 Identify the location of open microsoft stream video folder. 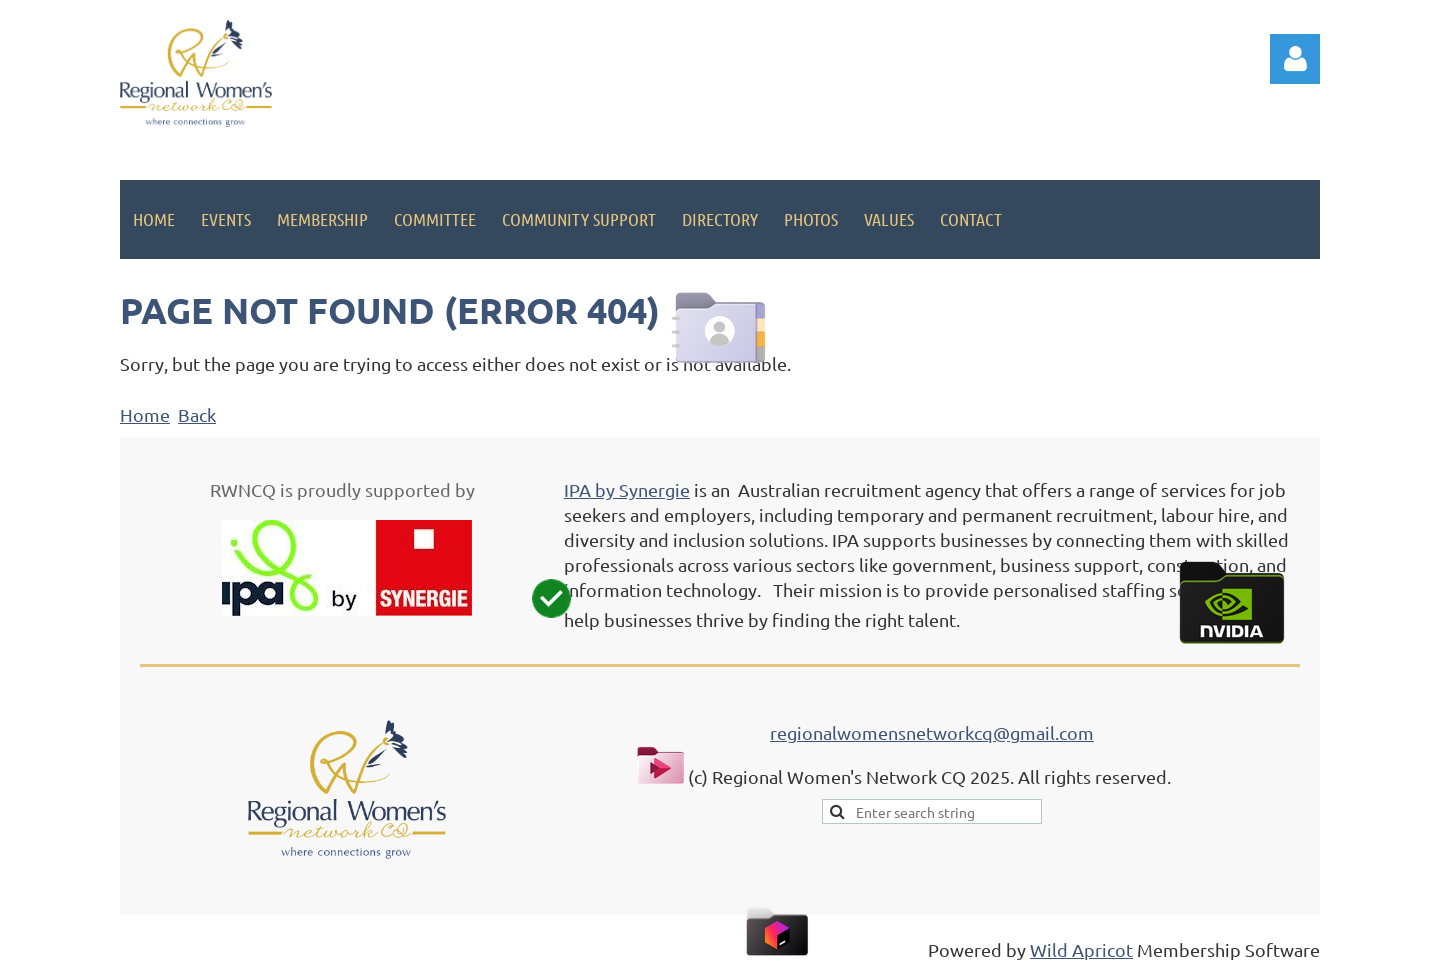
(660, 766).